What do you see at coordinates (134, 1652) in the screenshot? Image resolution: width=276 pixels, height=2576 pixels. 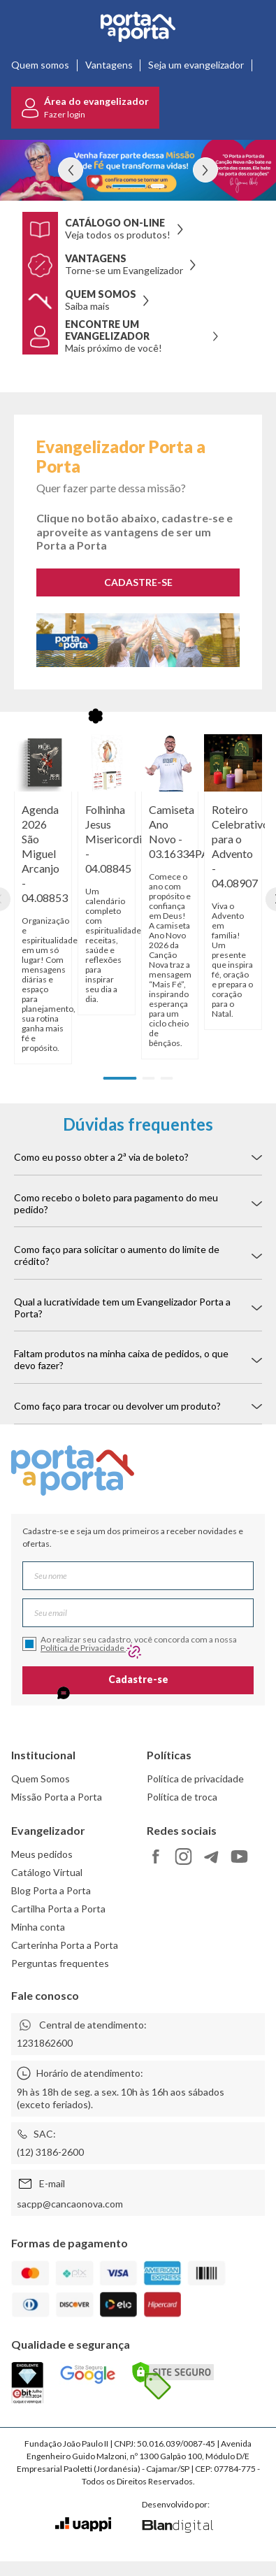 I see `remove or break a hyperlink` at bounding box center [134, 1652].